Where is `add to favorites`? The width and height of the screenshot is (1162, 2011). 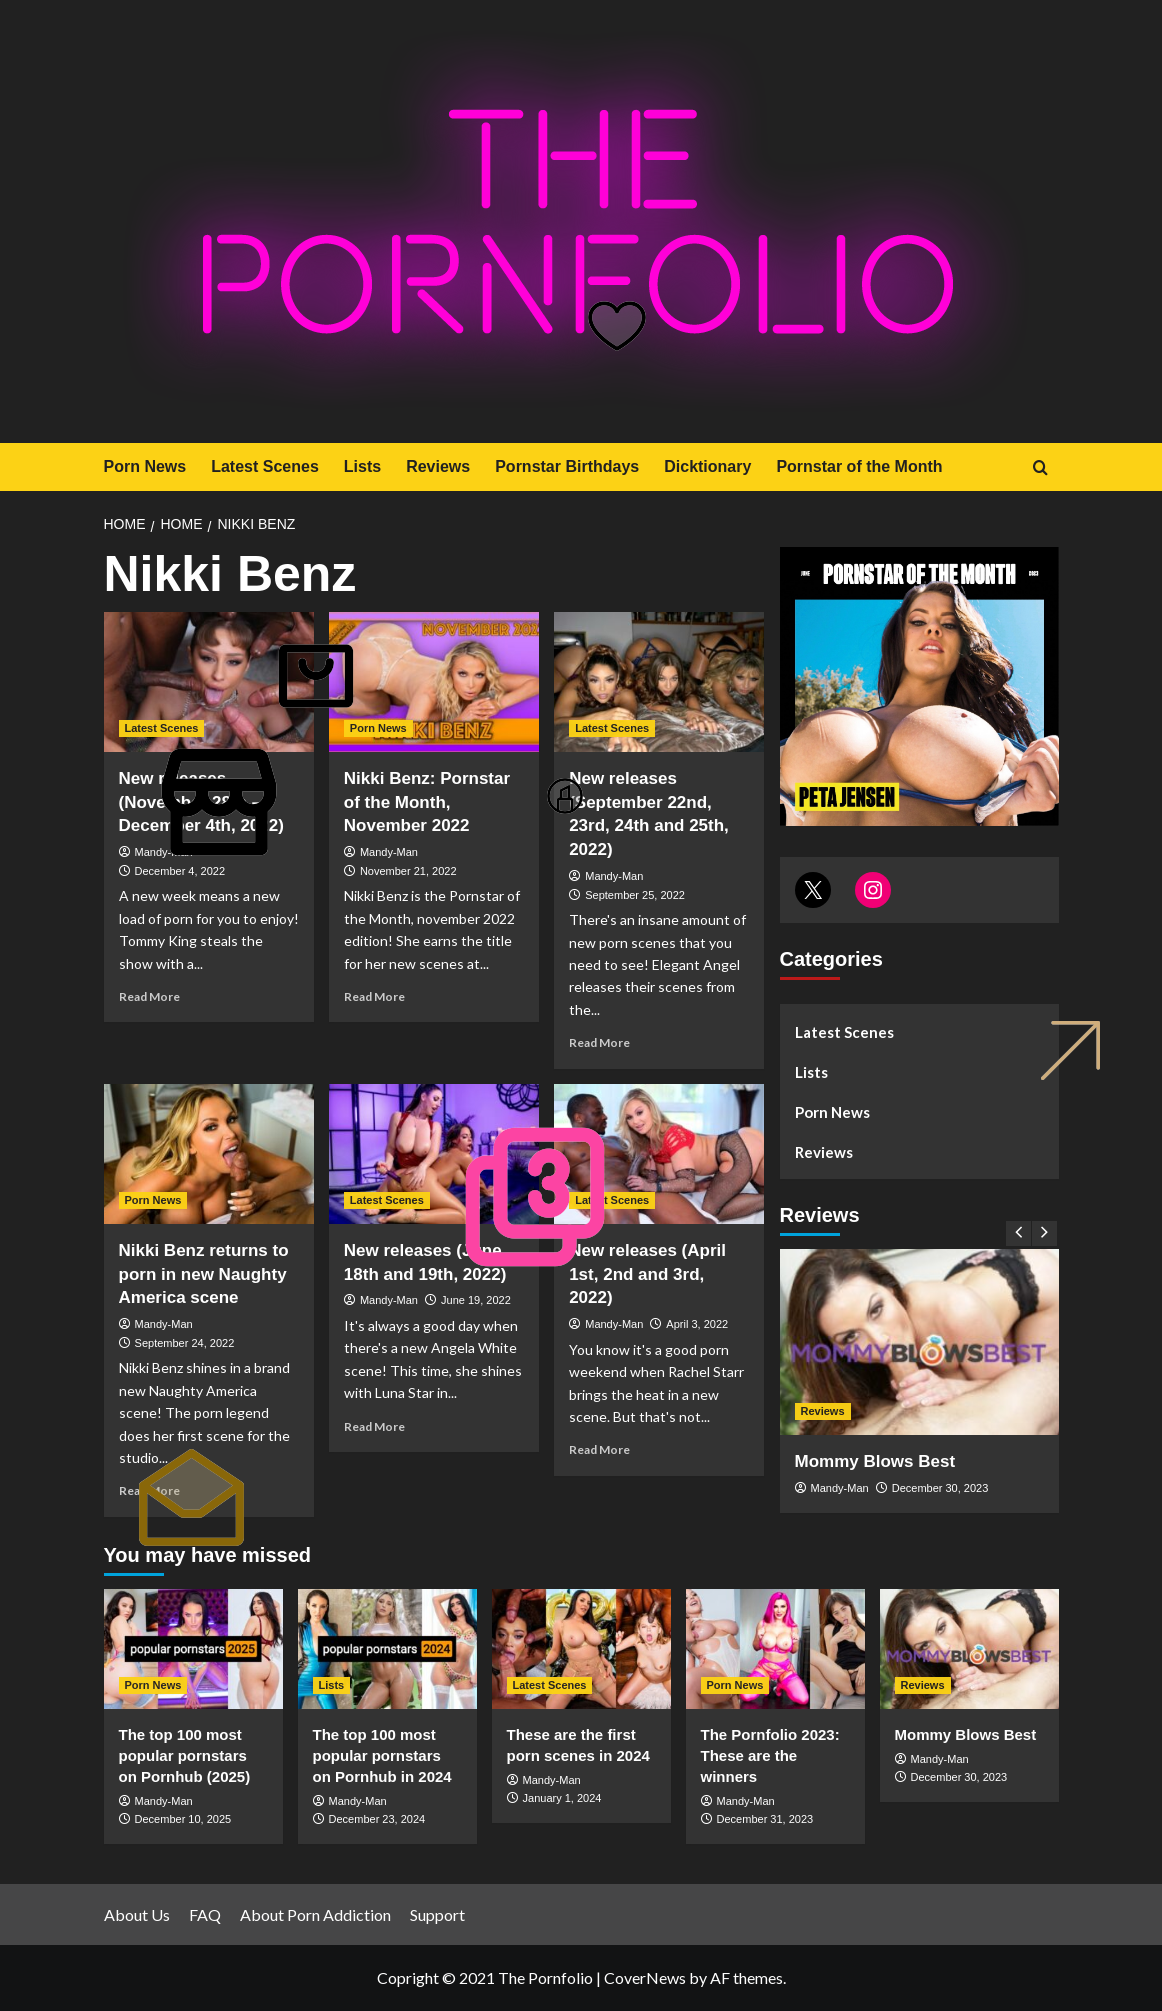
add to favorites is located at coordinates (617, 324).